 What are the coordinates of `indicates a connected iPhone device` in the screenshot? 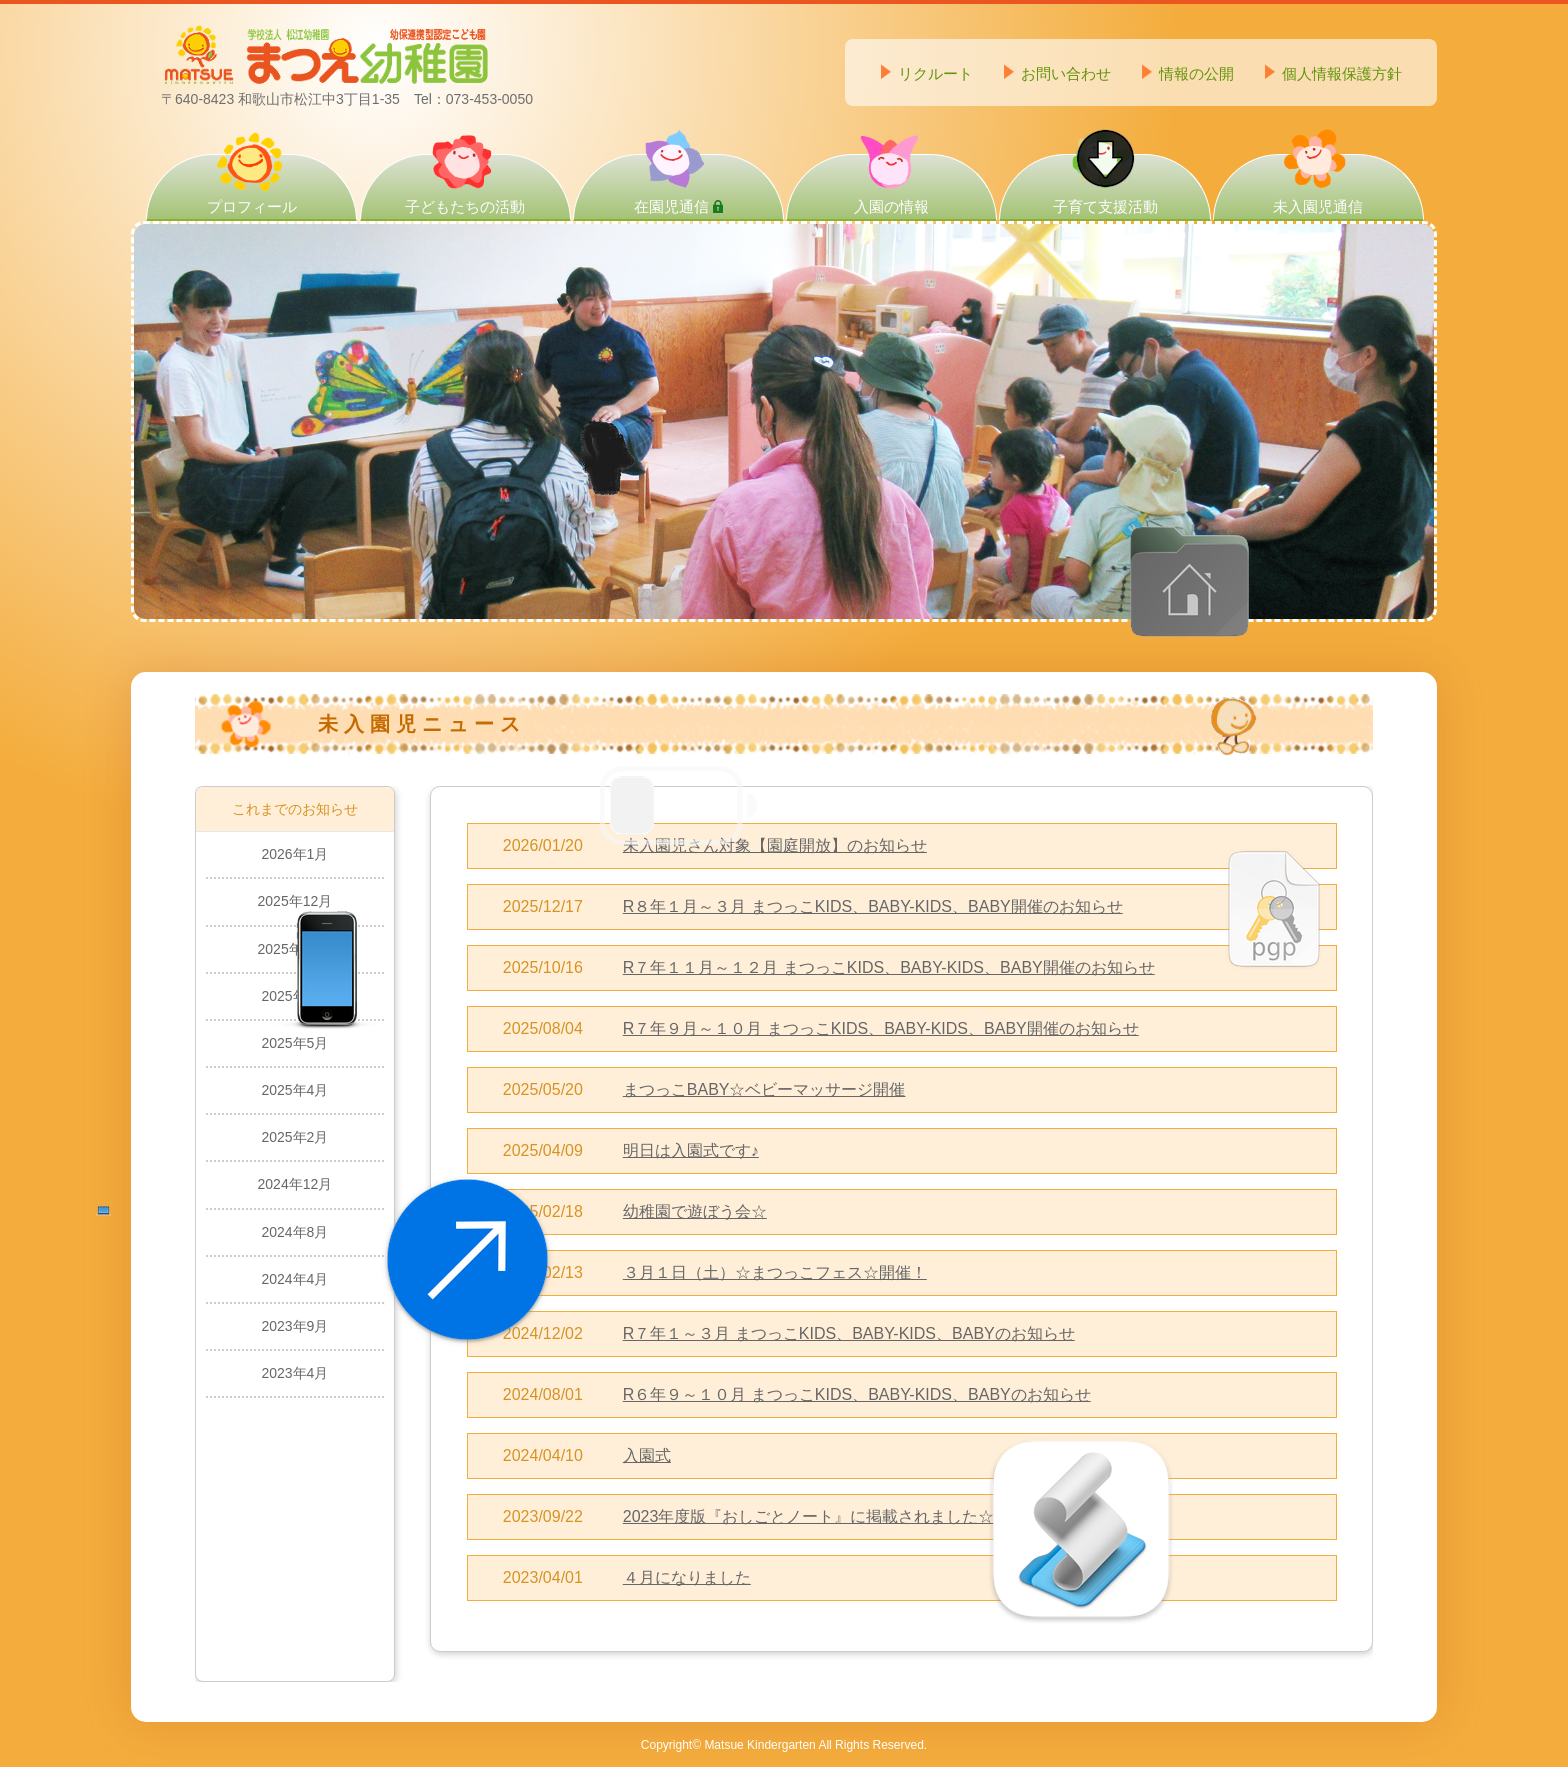 It's located at (327, 969).